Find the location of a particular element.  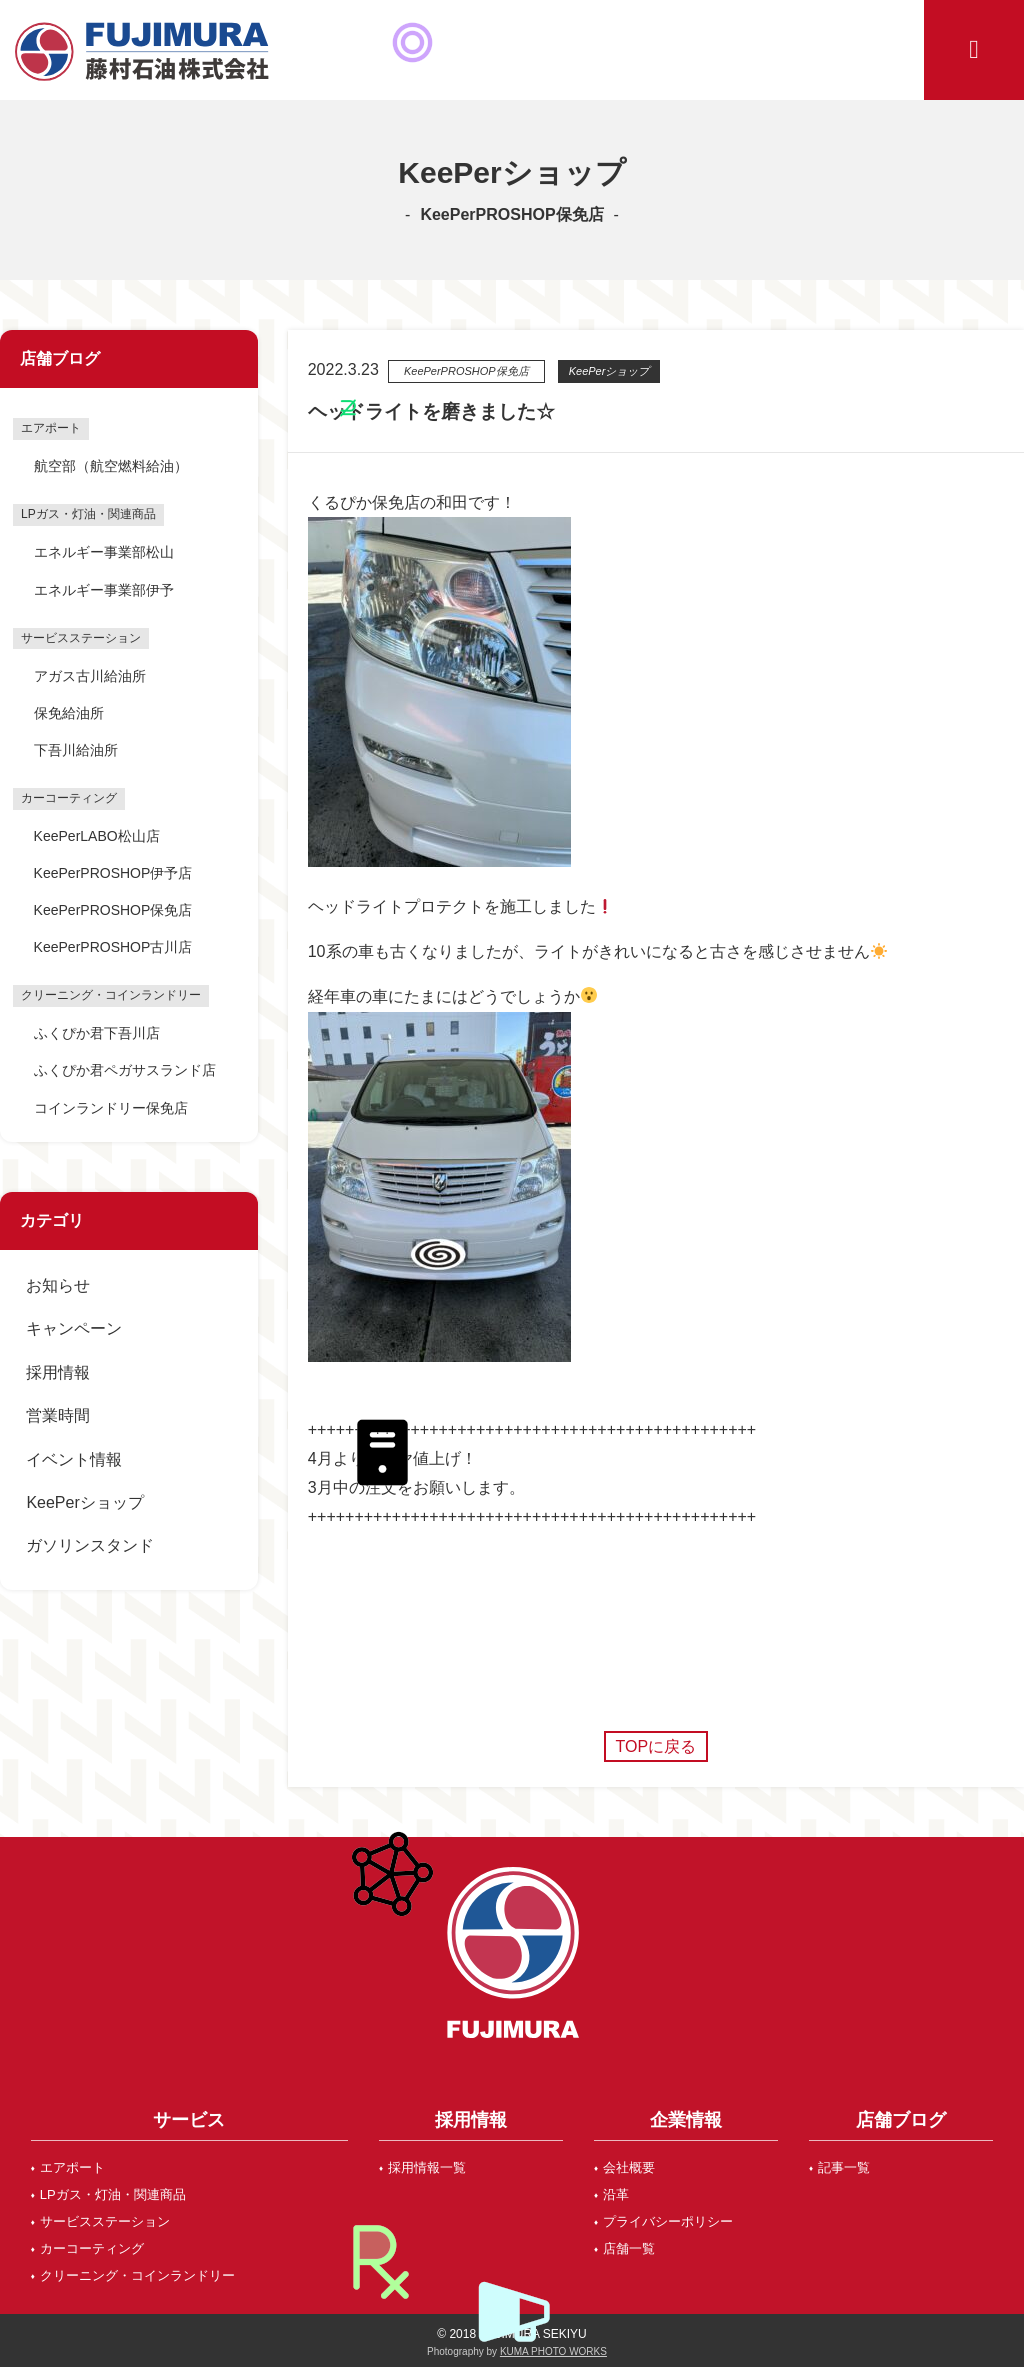

indicates "not a superset of" in mathematical notation is located at coordinates (348, 408).